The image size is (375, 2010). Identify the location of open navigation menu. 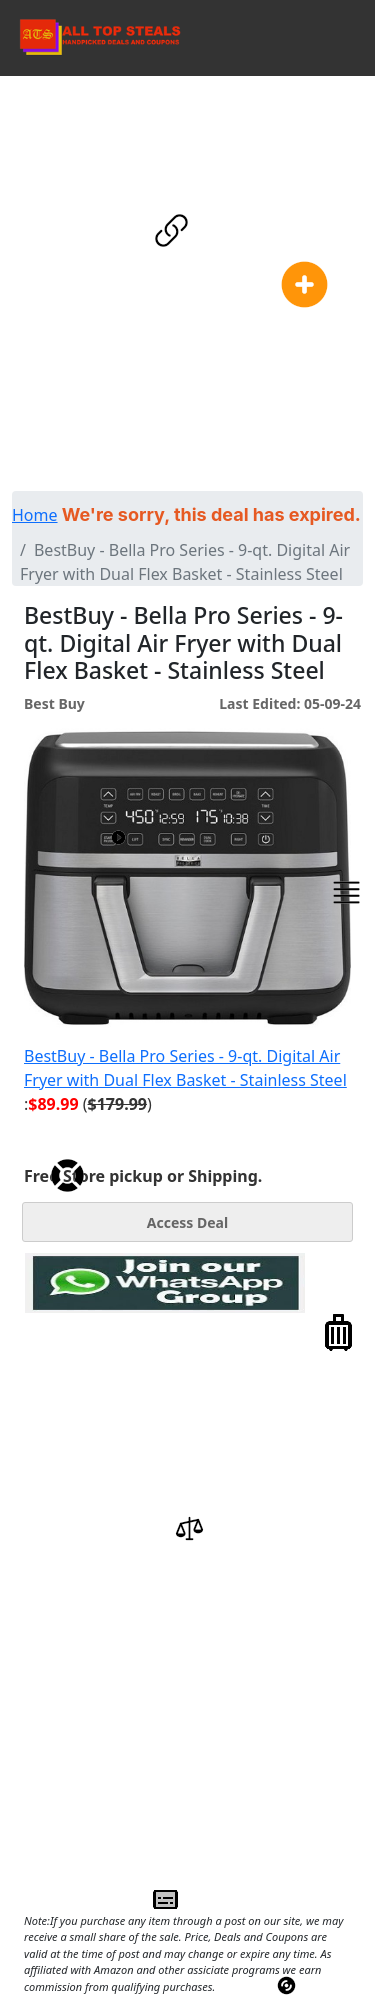
(346, 892).